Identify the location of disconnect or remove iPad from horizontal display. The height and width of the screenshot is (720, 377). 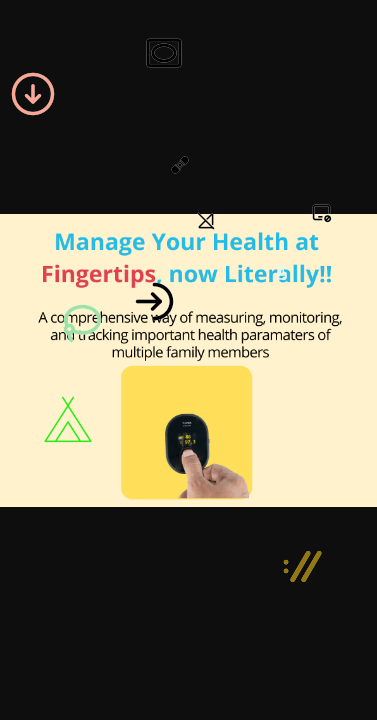
(321, 212).